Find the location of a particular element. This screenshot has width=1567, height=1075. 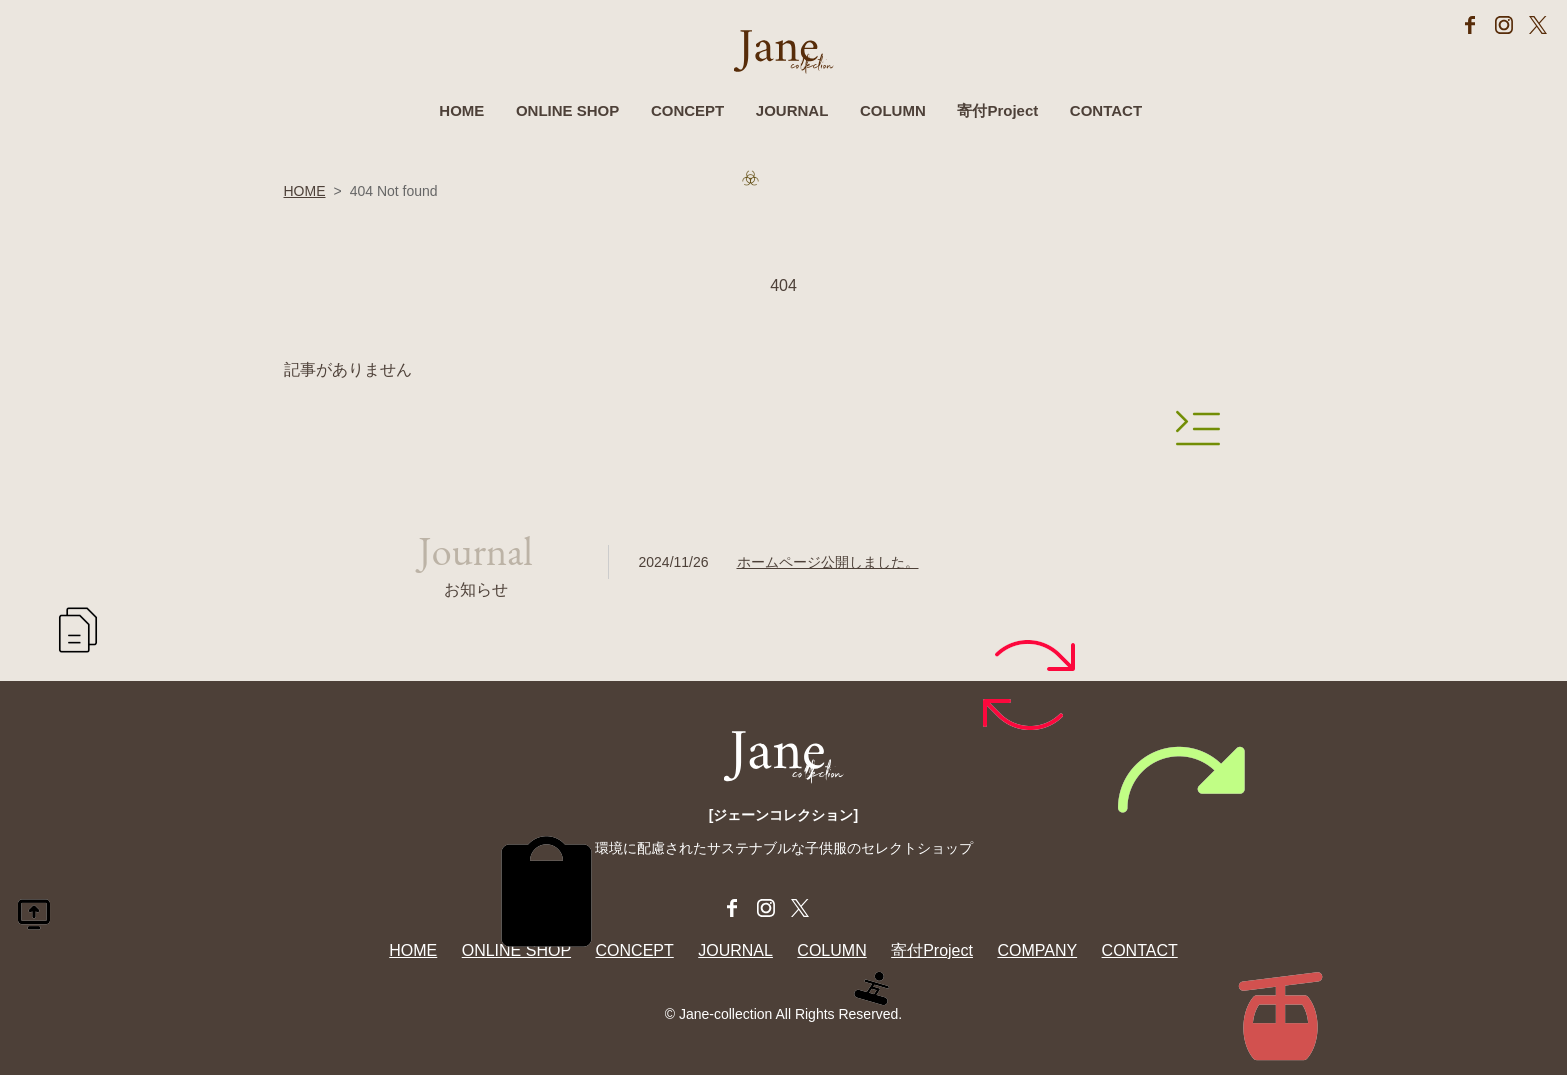

view all documents is located at coordinates (78, 630).